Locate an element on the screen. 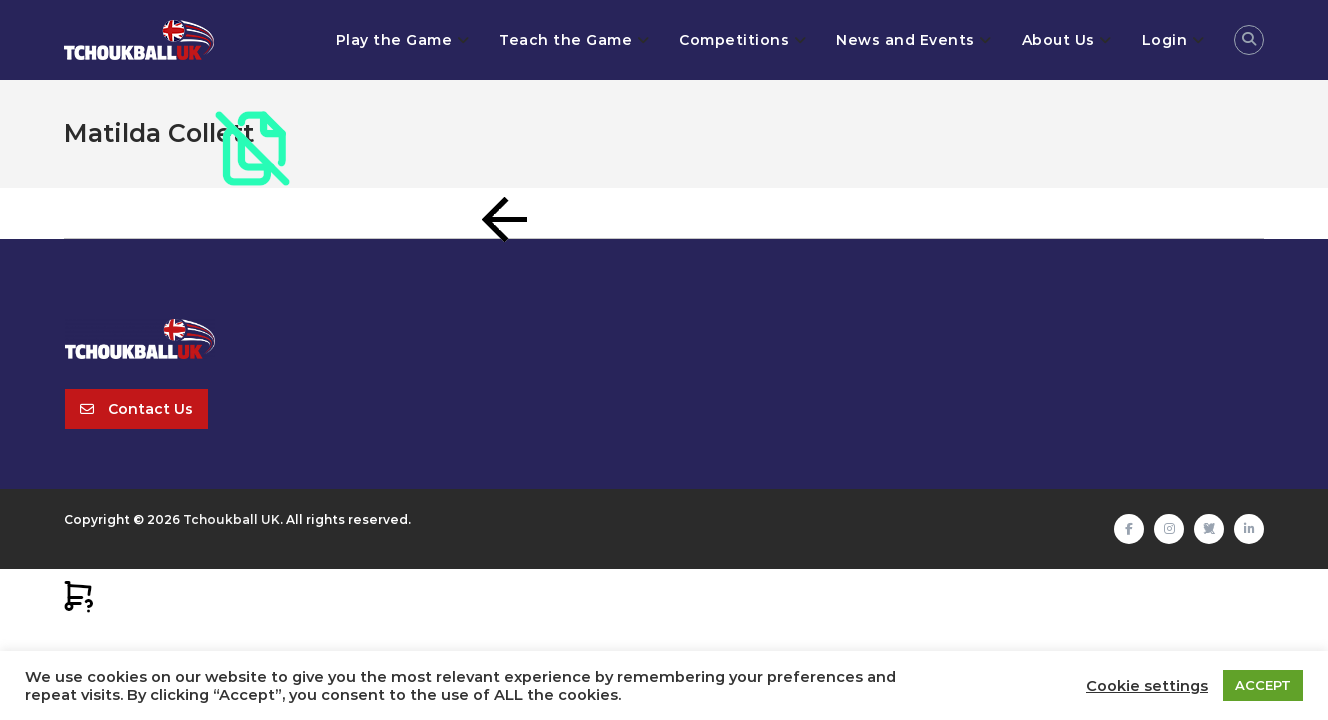 Image resolution: width=1328 pixels, height=720 pixels. files are unavailable or inaccessible is located at coordinates (252, 148).